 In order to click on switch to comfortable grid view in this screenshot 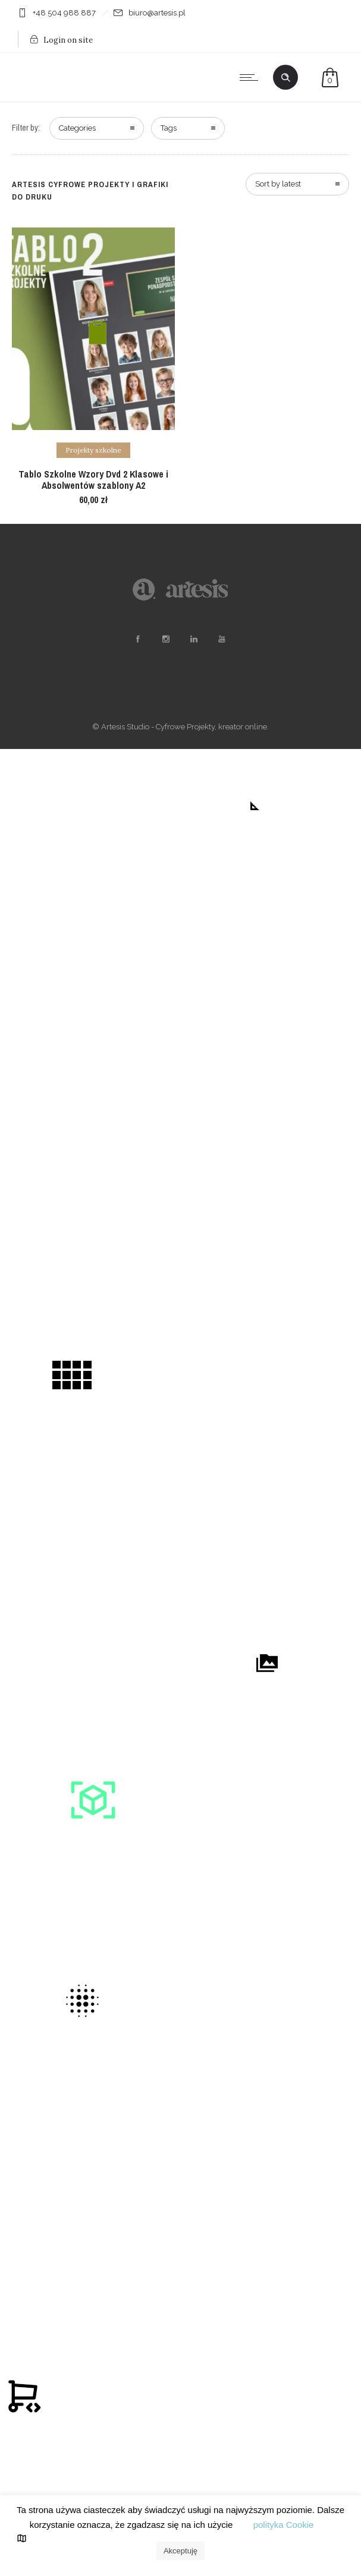, I will do `click(71, 1375)`.